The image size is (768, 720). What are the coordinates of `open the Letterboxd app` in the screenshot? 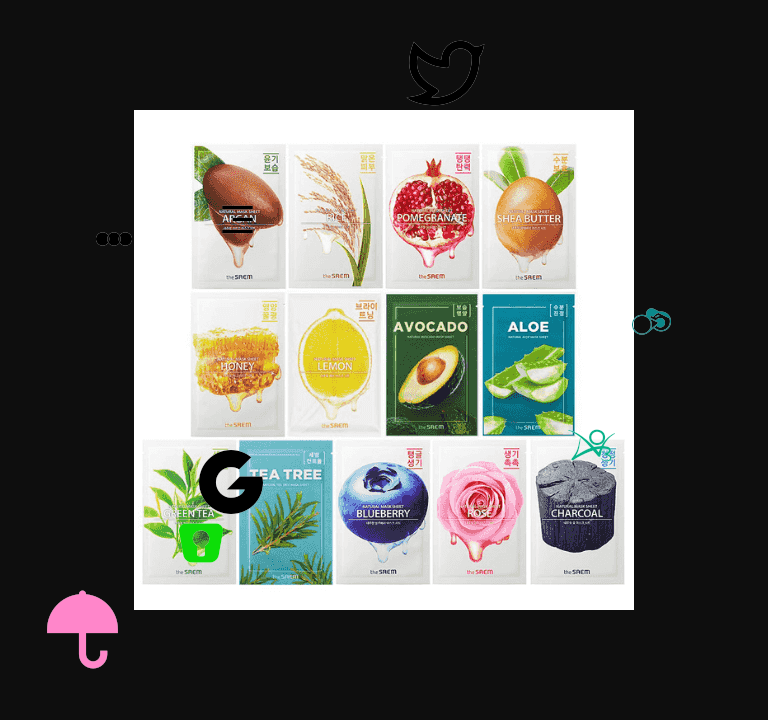 It's located at (114, 239).